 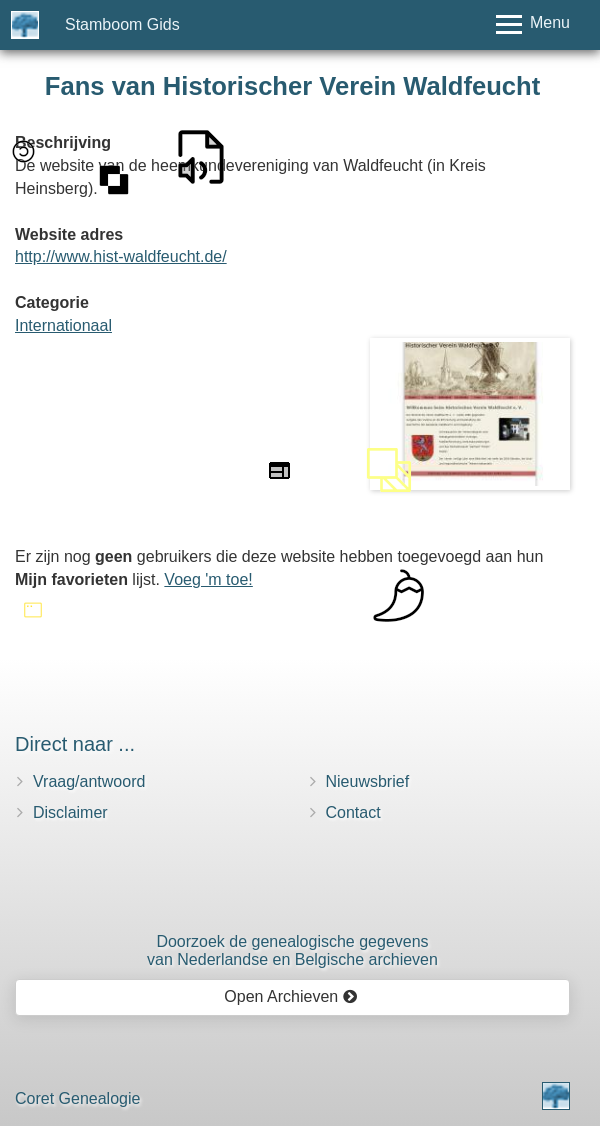 What do you see at coordinates (114, 180) in the screenshot?
I see `exclude overlapping areas in a selection` at bounding box center [114, 180].